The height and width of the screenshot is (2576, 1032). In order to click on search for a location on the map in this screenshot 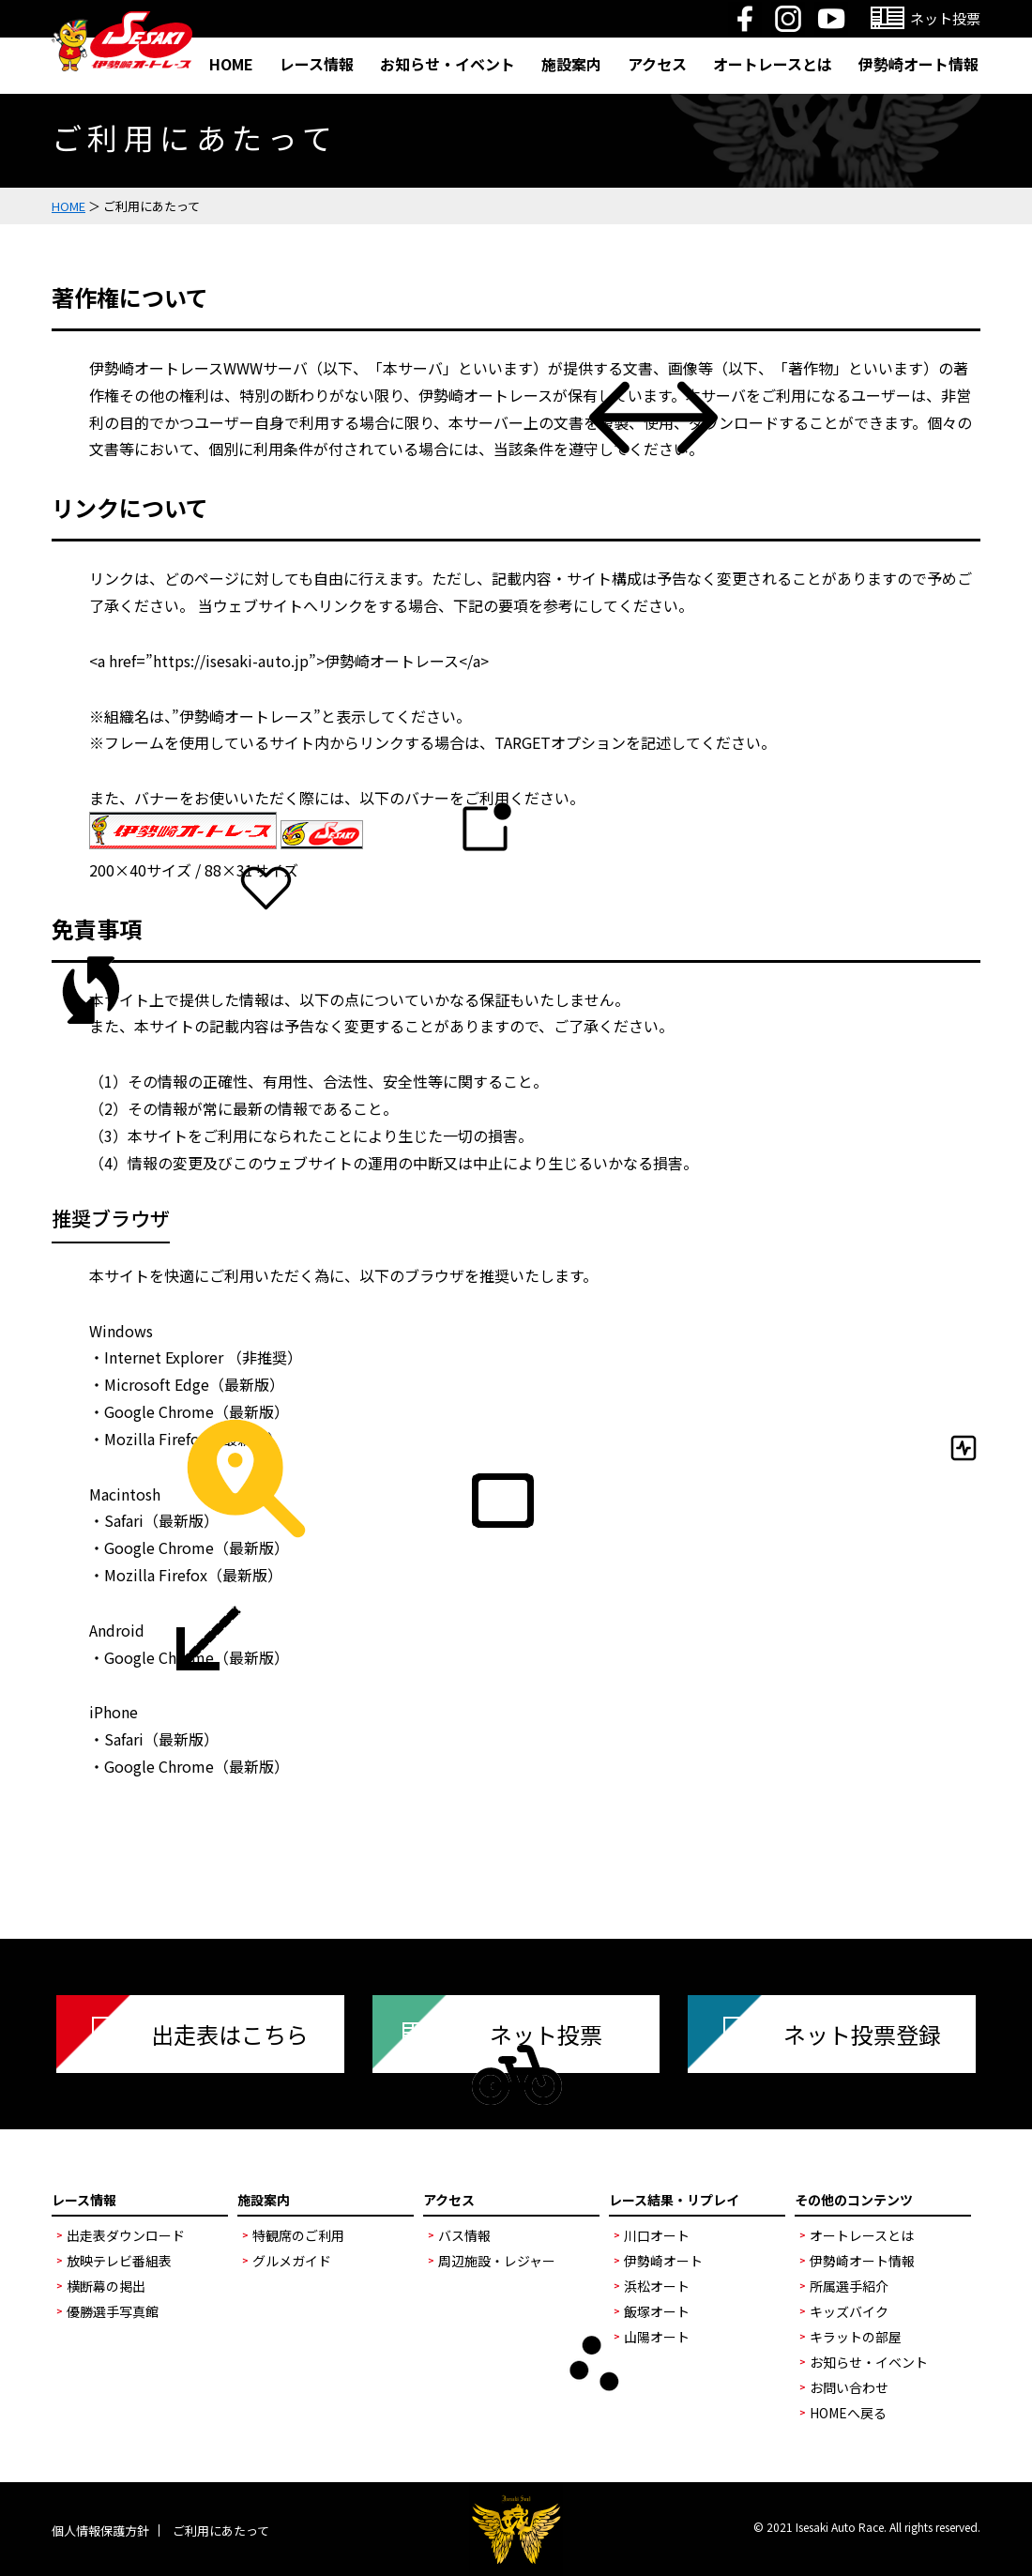, I will do `click(246, 1478)`.